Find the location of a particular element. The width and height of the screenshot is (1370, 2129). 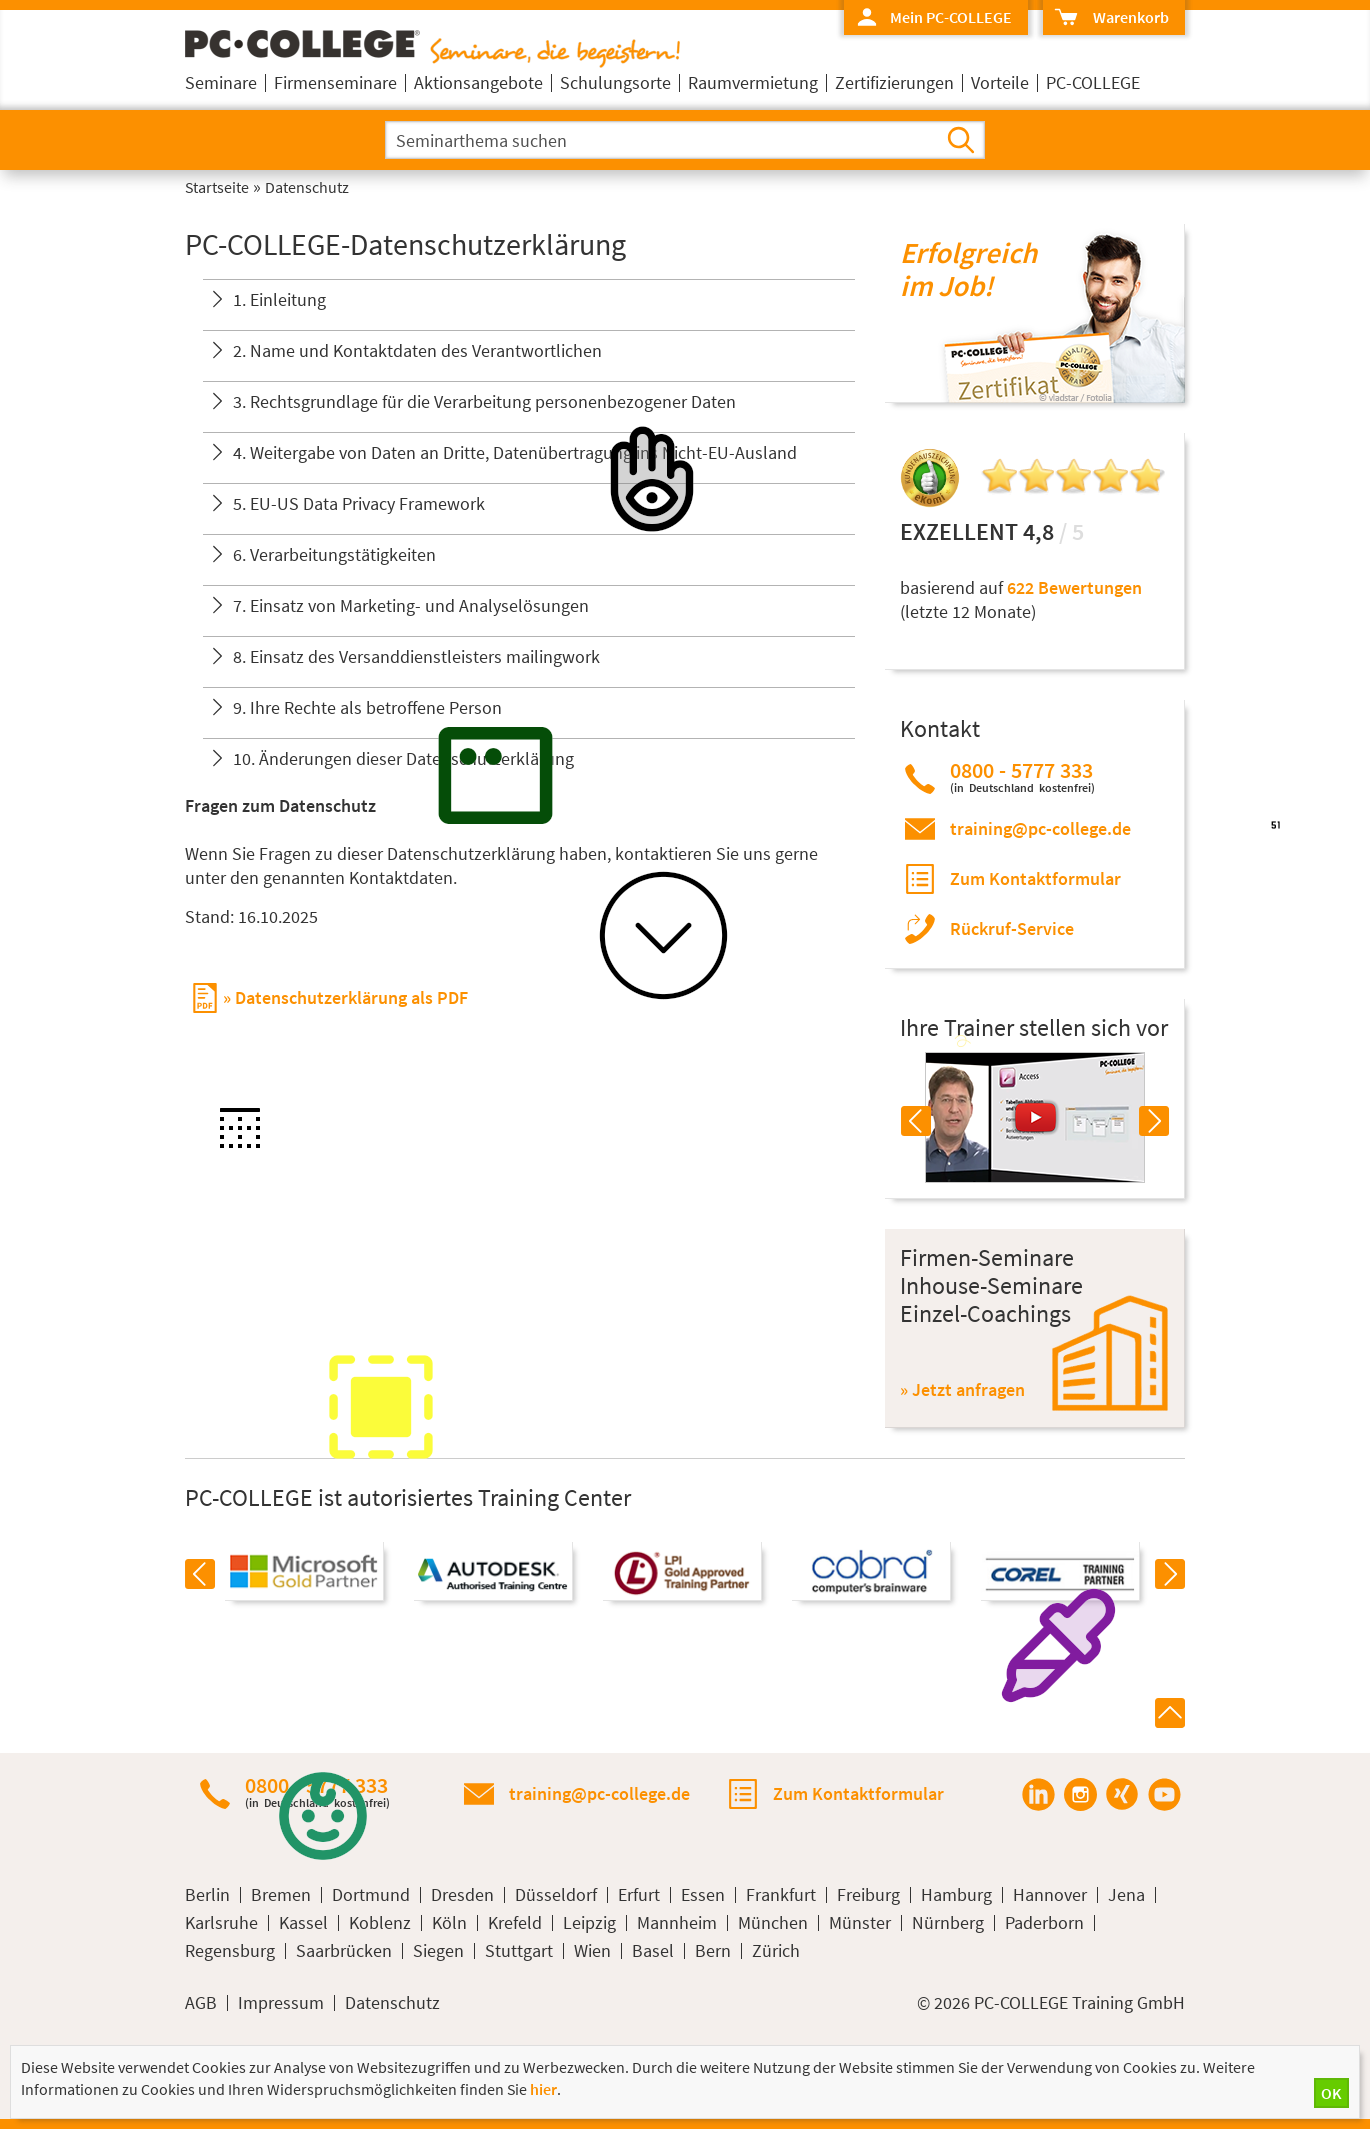

access baby or infant-related features is located at coordinates (323, 1816).